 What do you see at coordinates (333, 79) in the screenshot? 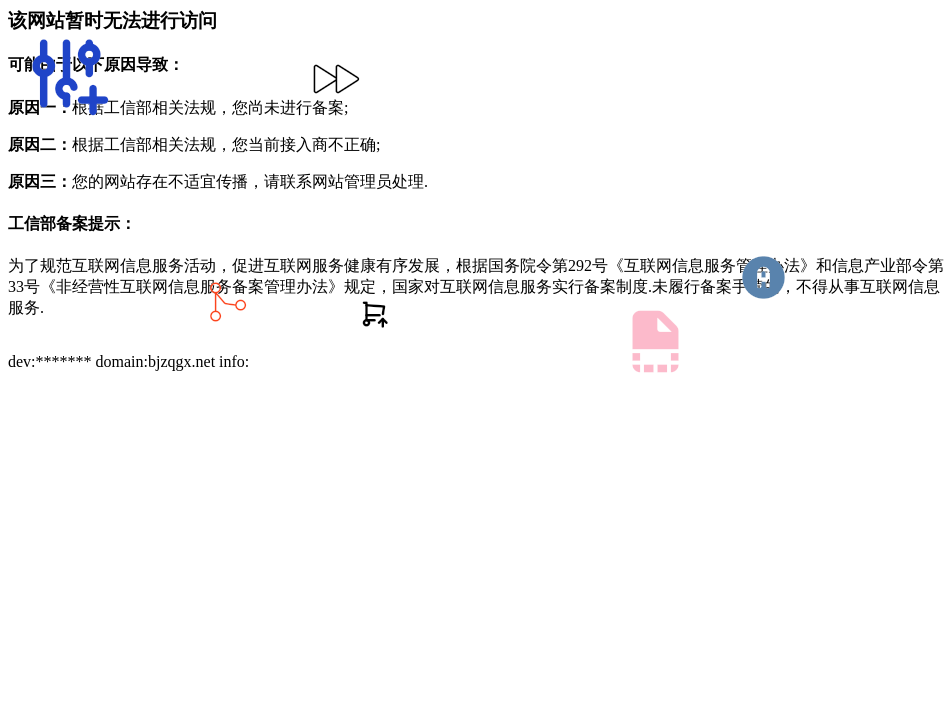
I see `skip forward in media playback` at bounding box center [333, 79].